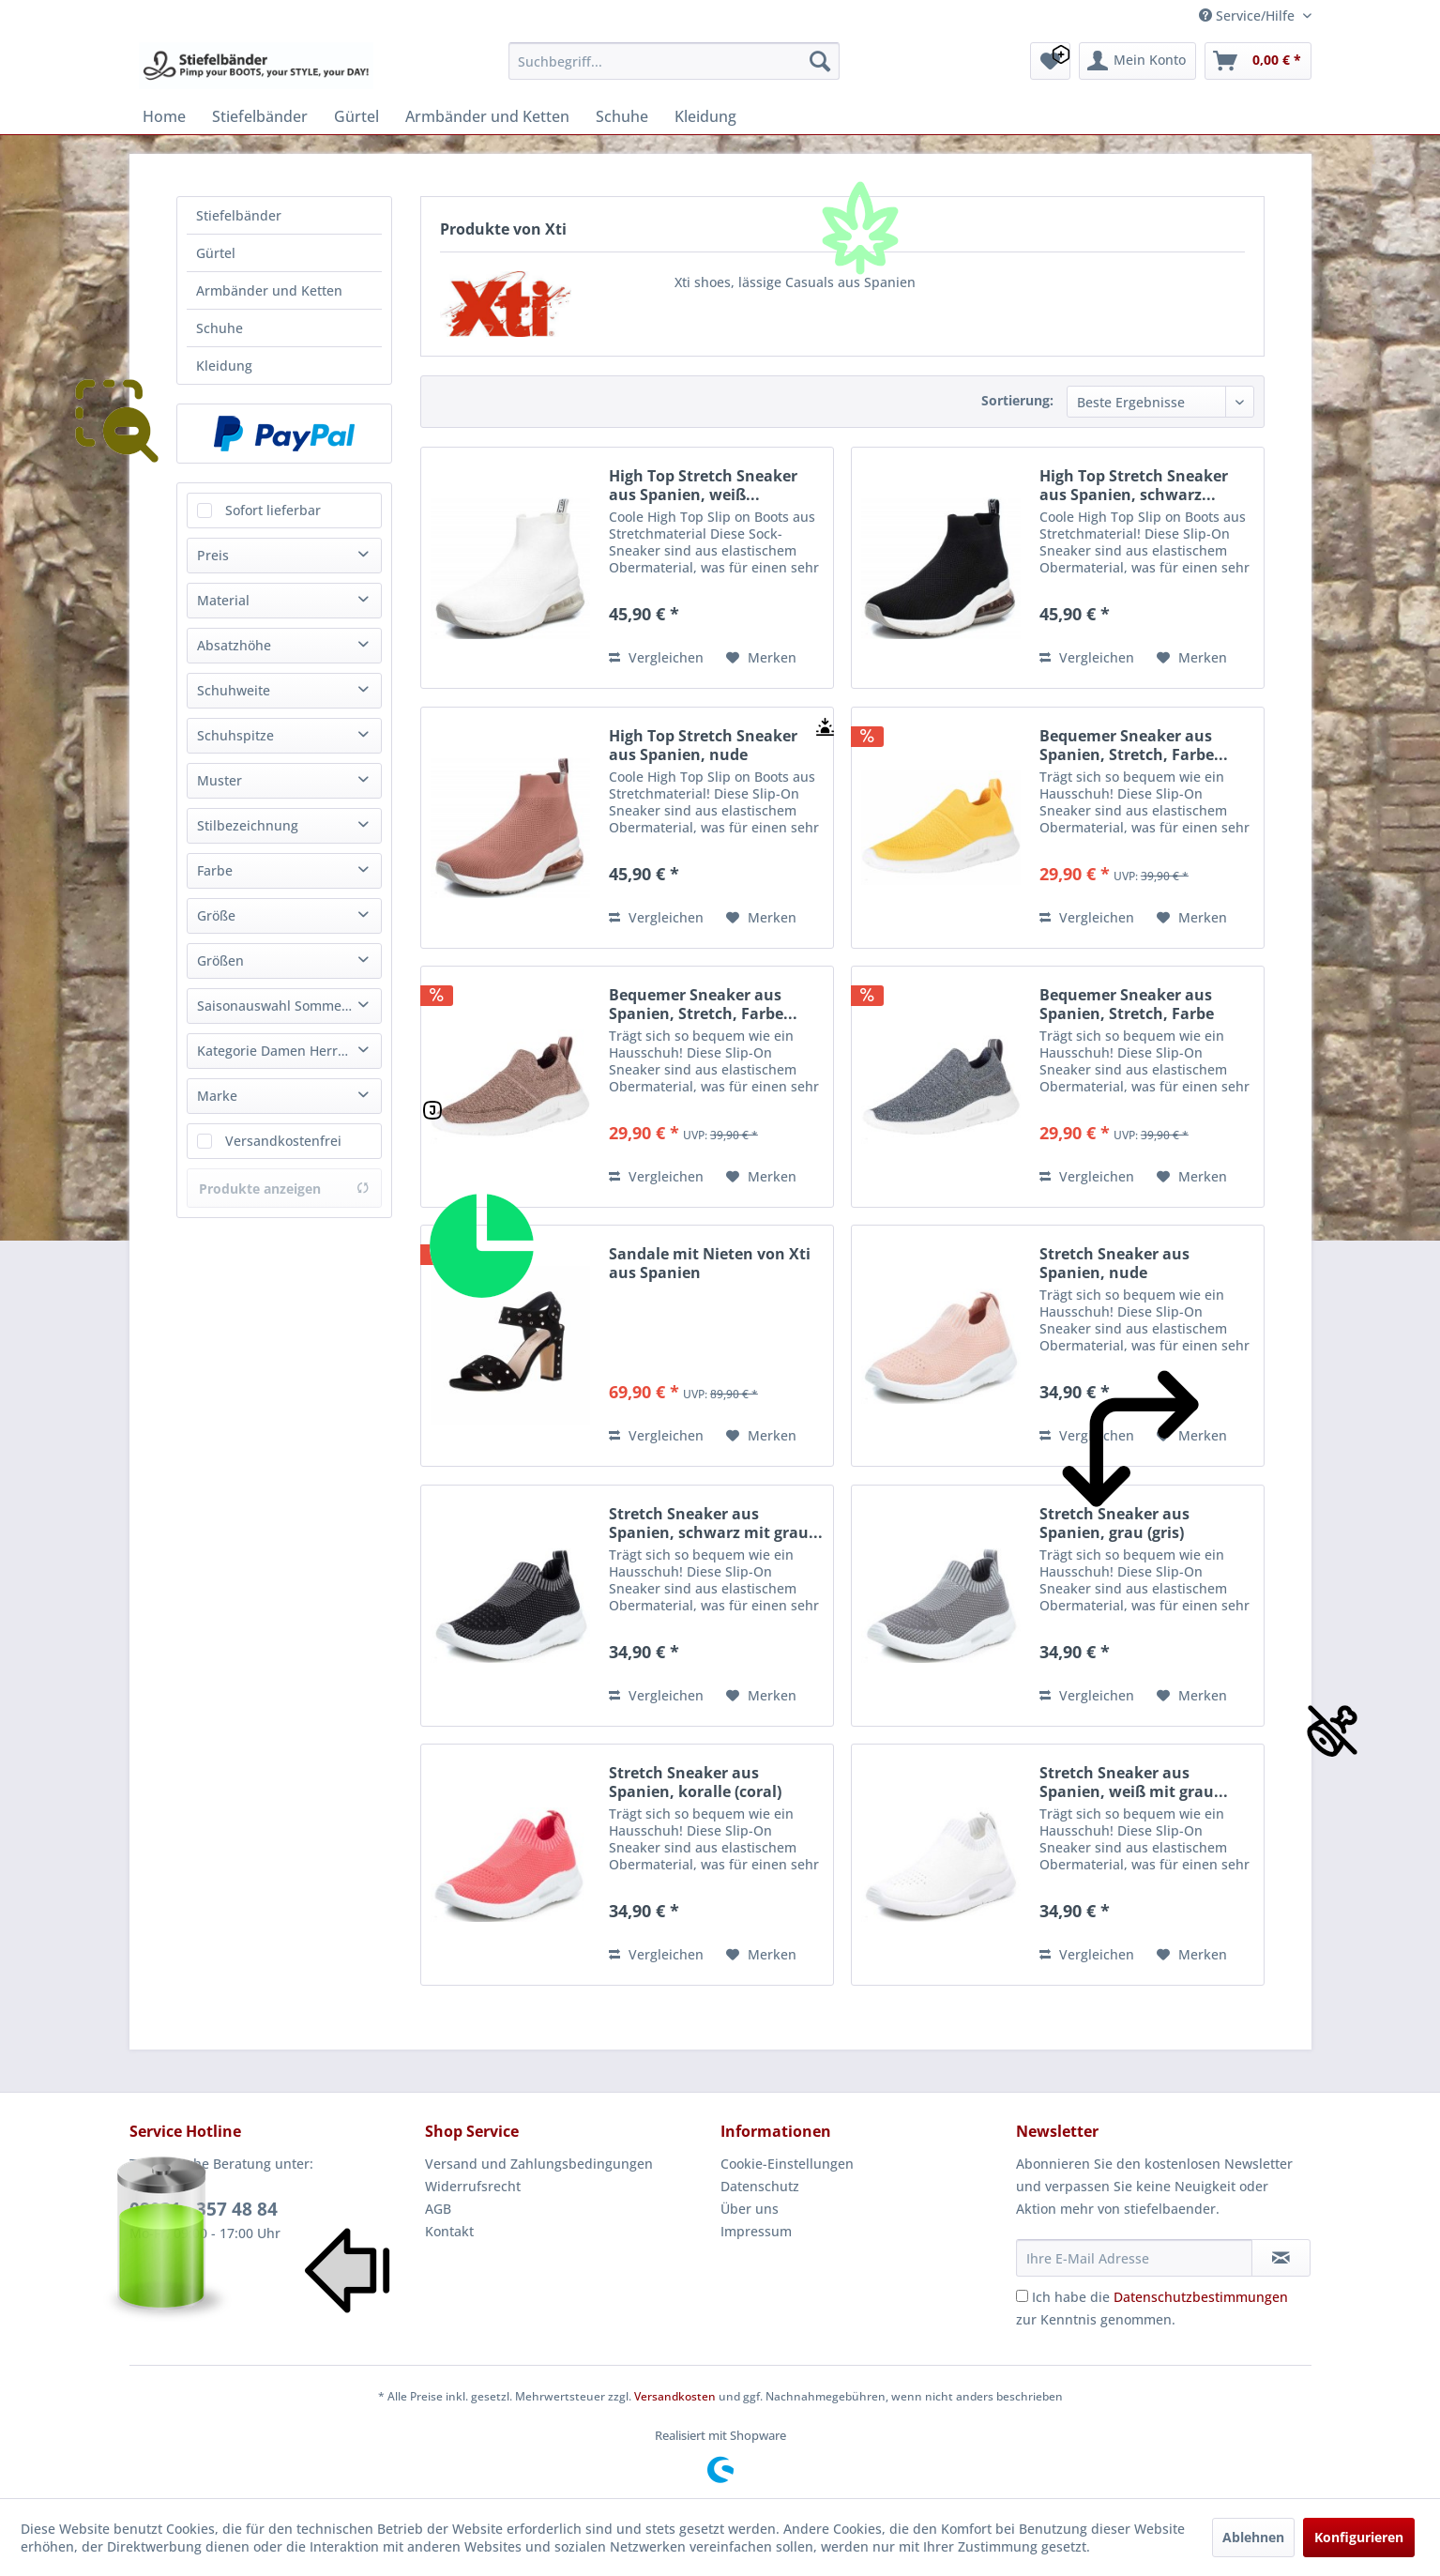 Image resolution: width=1440 pixels, height=2576 pixels. Describe the element at coordinates (1061, 54) in the screenshot. I see `add a new module or component` at that location.